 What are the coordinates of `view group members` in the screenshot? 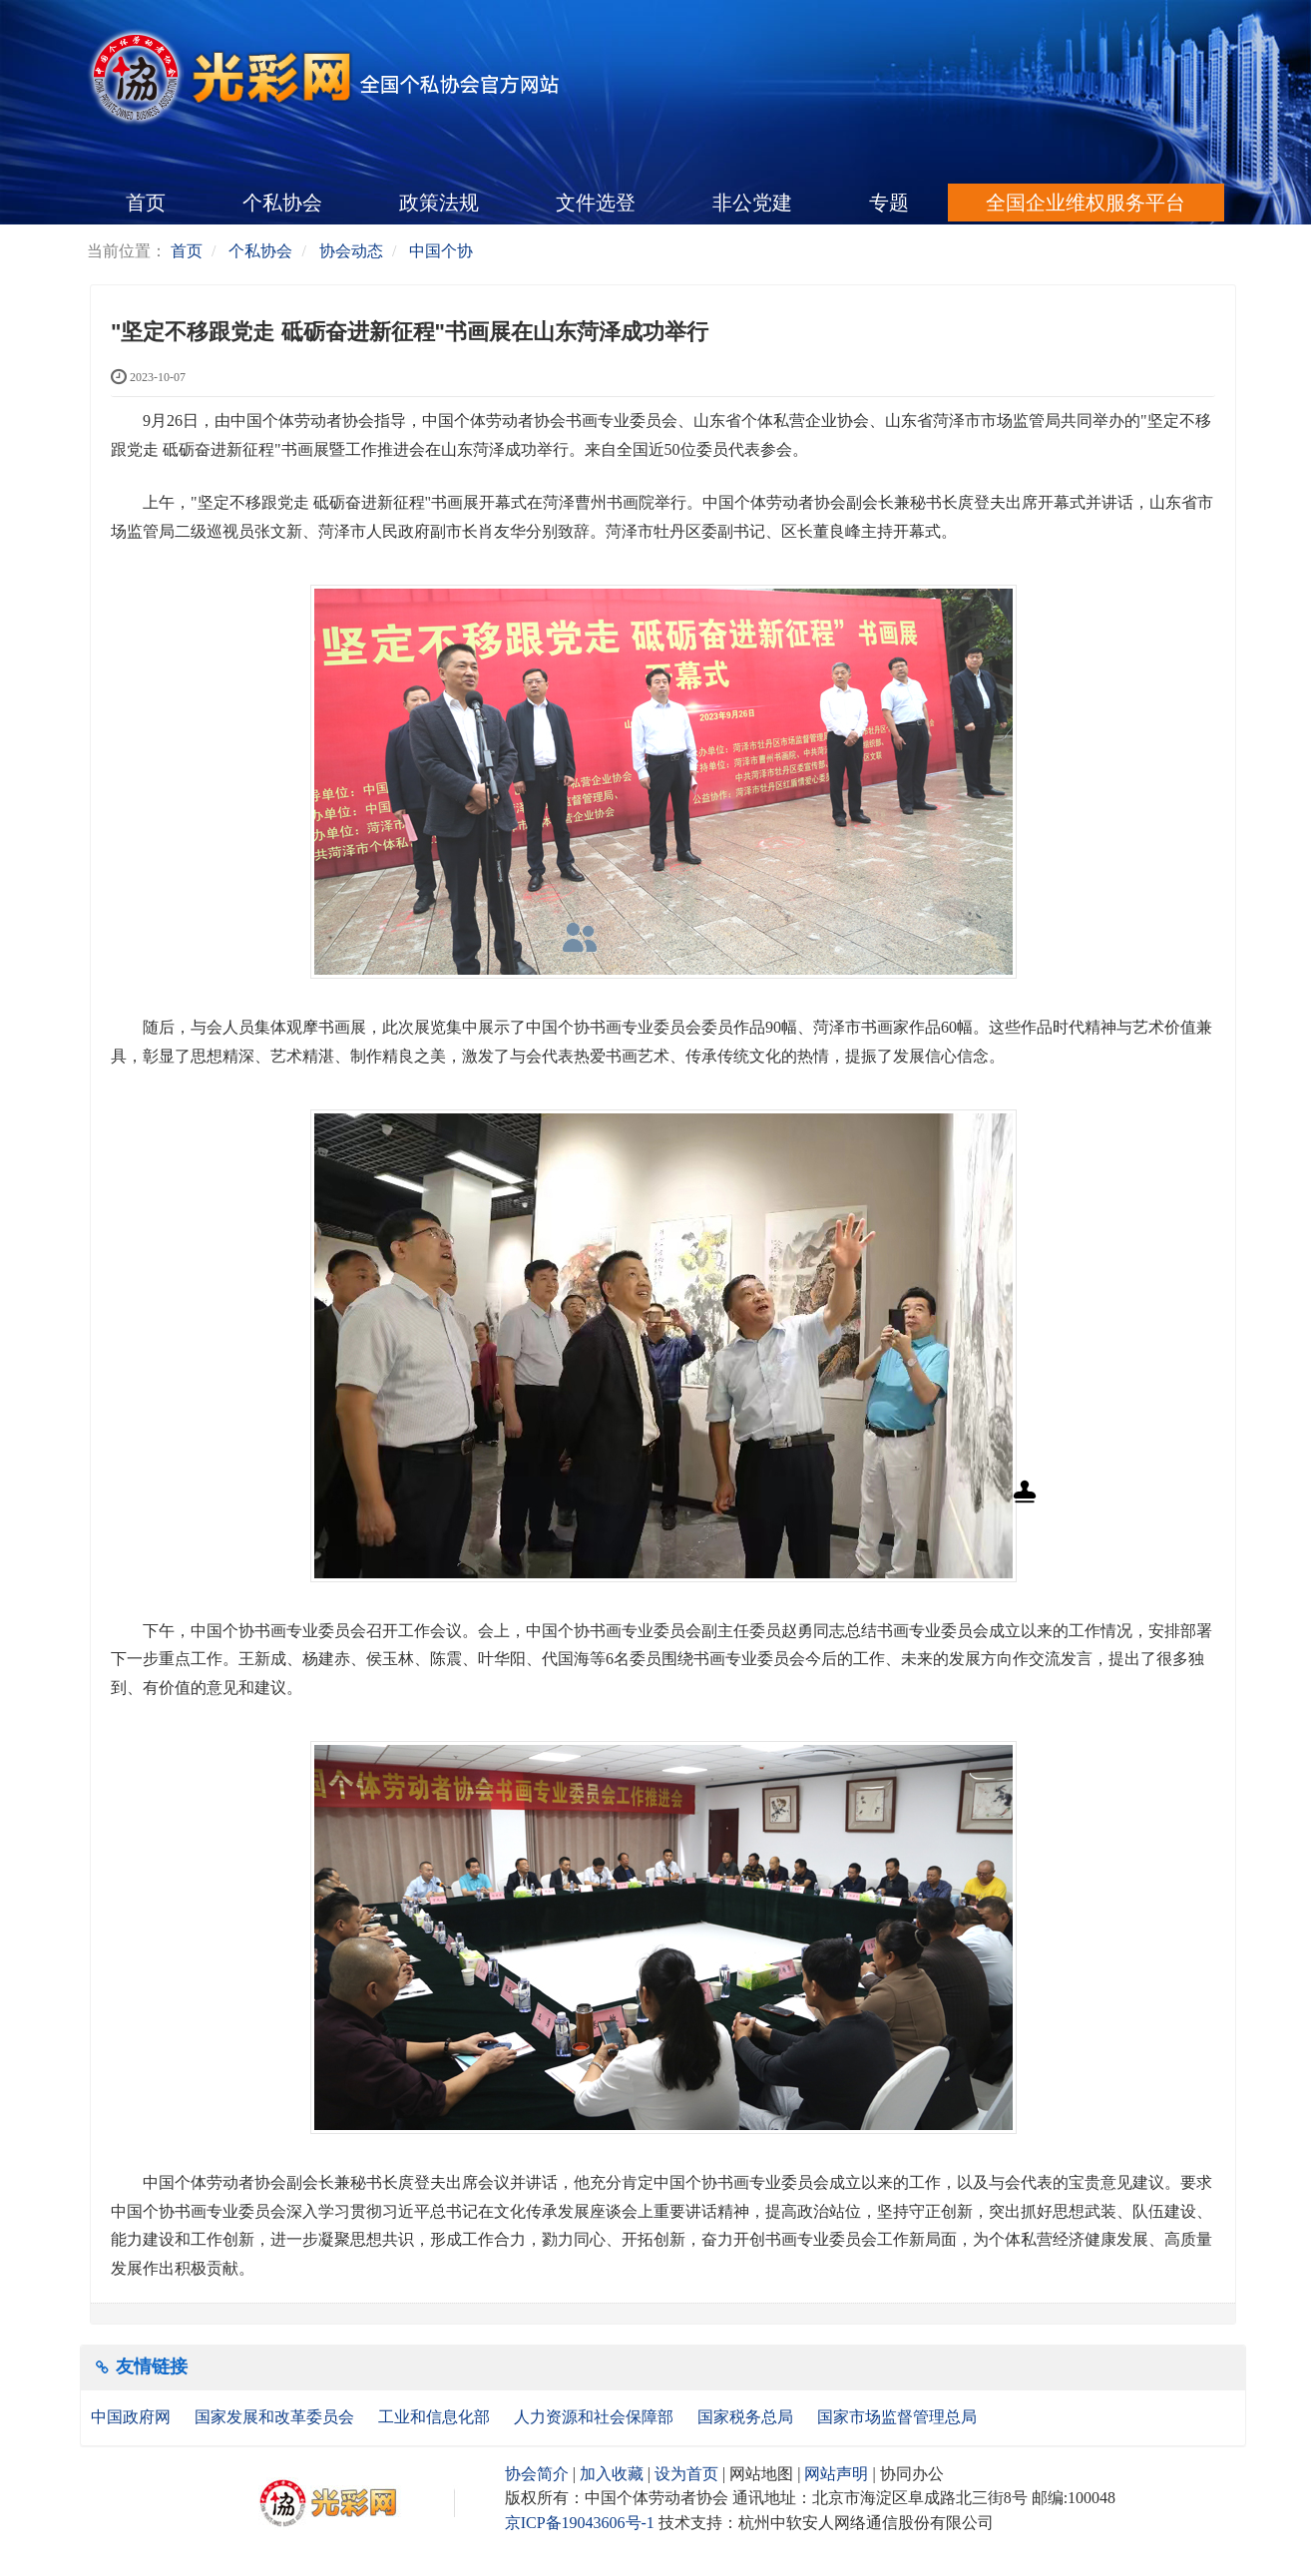 It's located at (580, 937).